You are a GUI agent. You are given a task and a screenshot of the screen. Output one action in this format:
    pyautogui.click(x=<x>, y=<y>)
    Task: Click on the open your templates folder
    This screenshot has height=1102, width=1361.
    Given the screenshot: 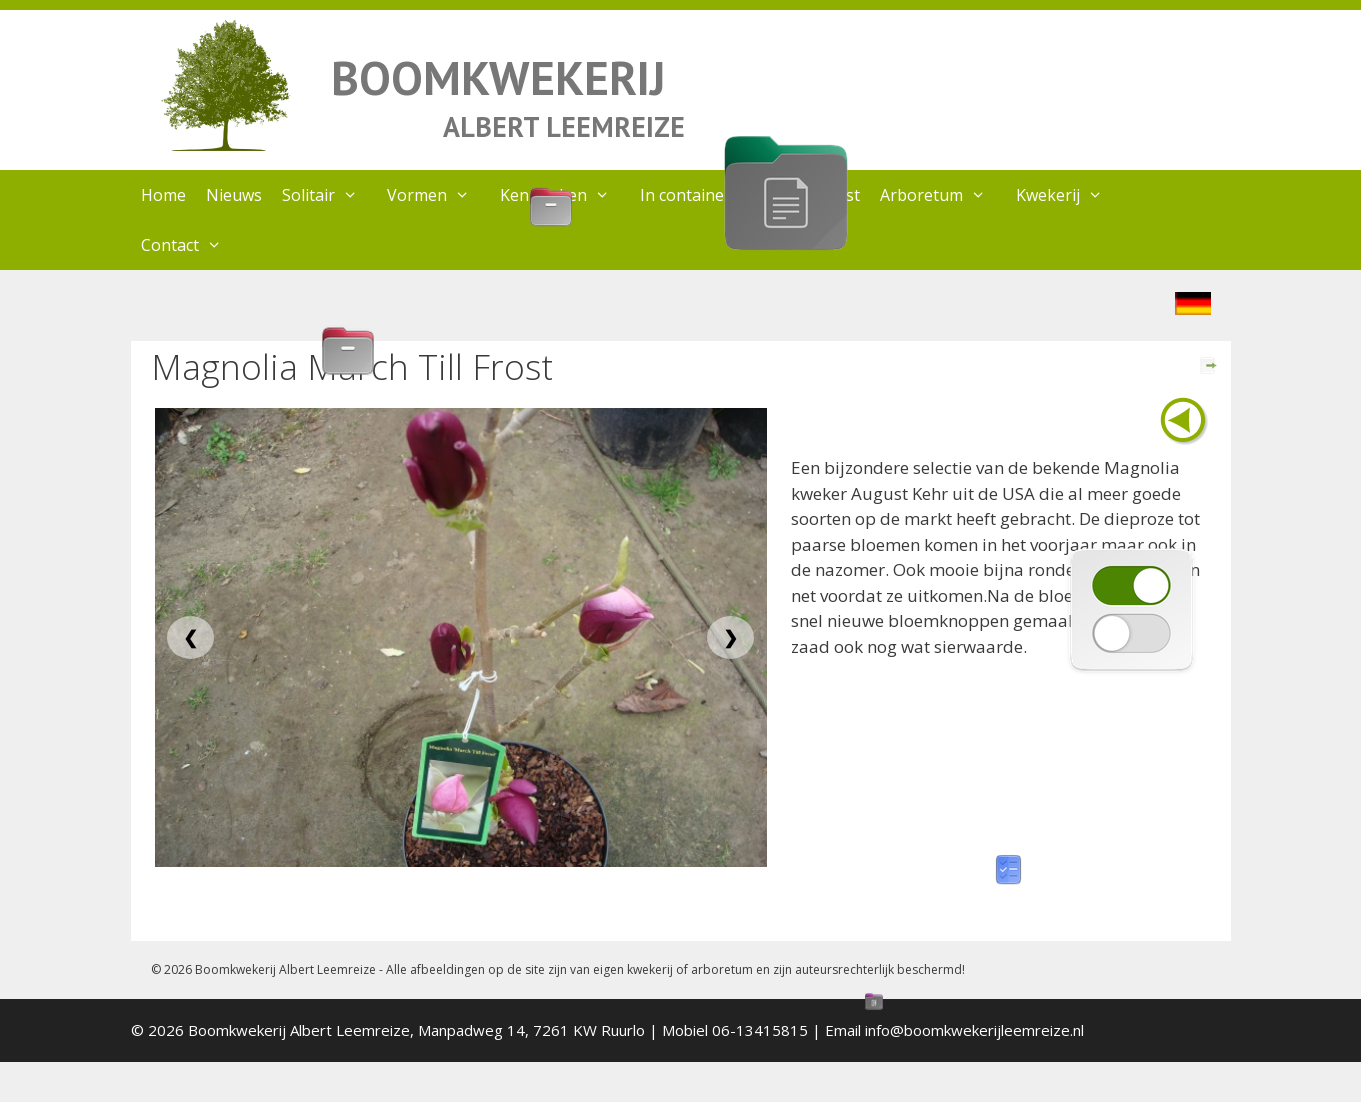 What is the action you would take?
    pyautogui.click(x=874, y=1001)
    